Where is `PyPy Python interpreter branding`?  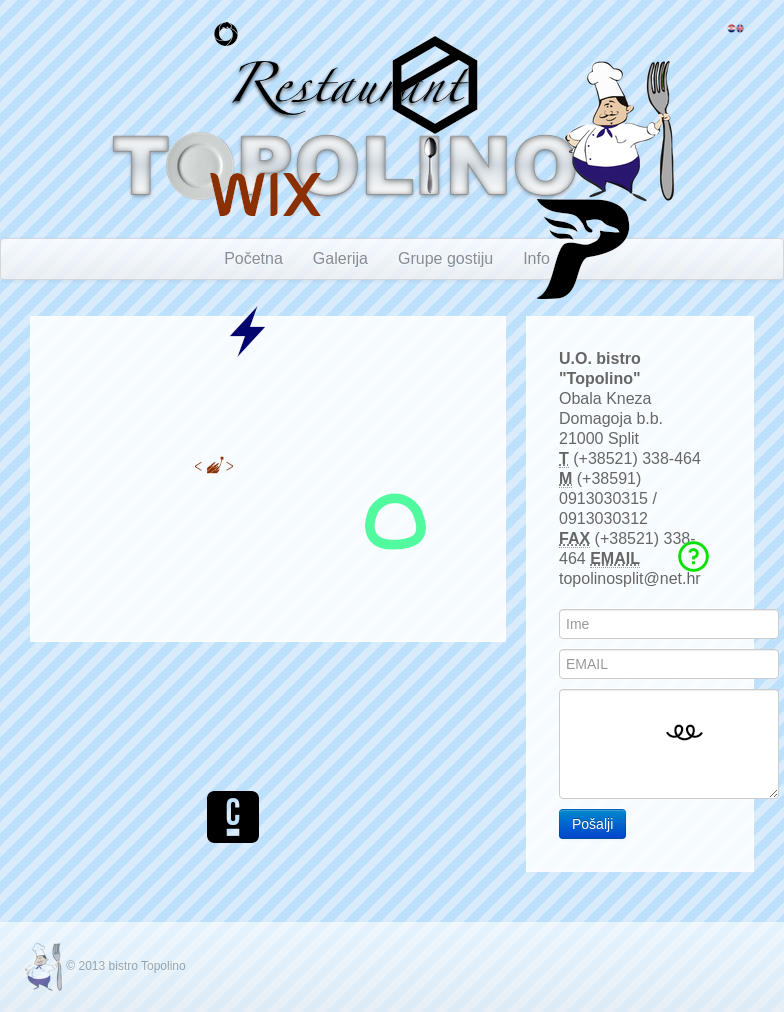
PyPy Python interpreter branding is located at coordinates (226, 34).